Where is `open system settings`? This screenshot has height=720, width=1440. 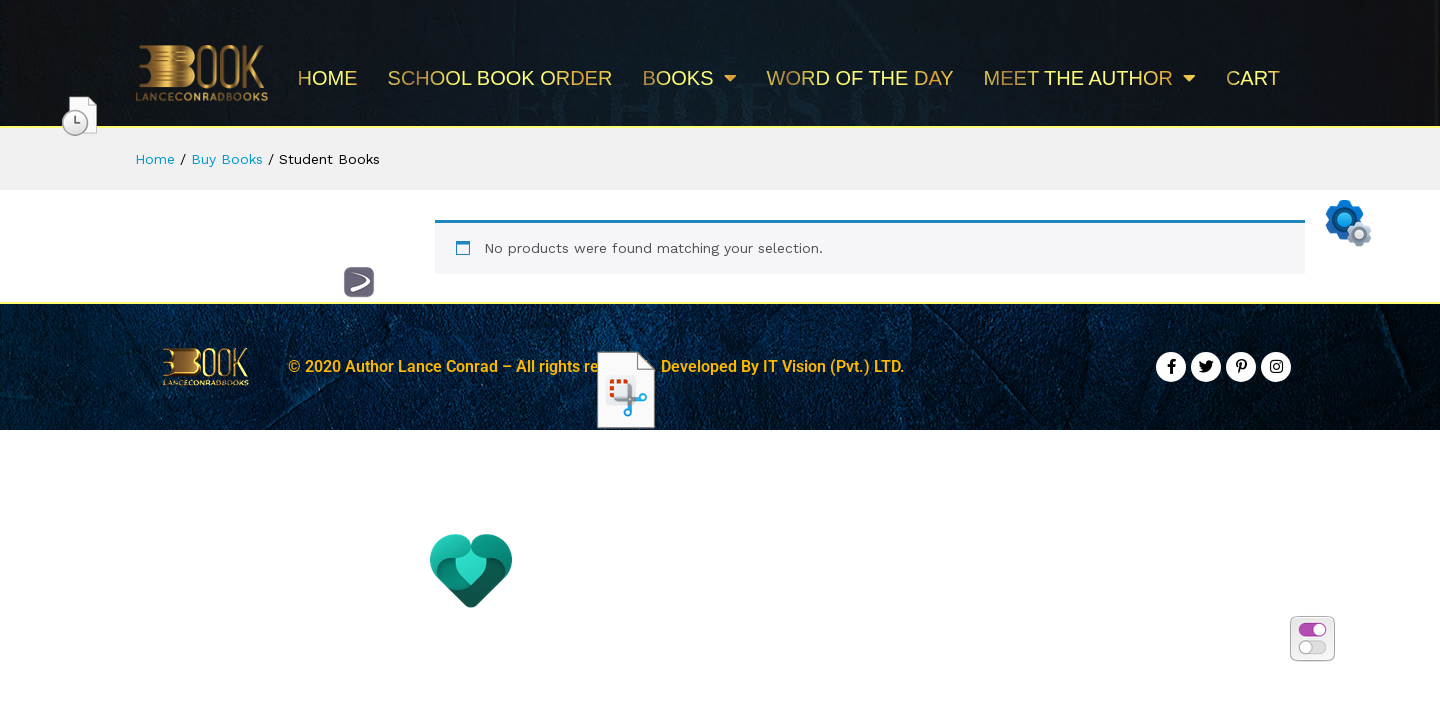
open system settings is located at coordinates (1349, 224).